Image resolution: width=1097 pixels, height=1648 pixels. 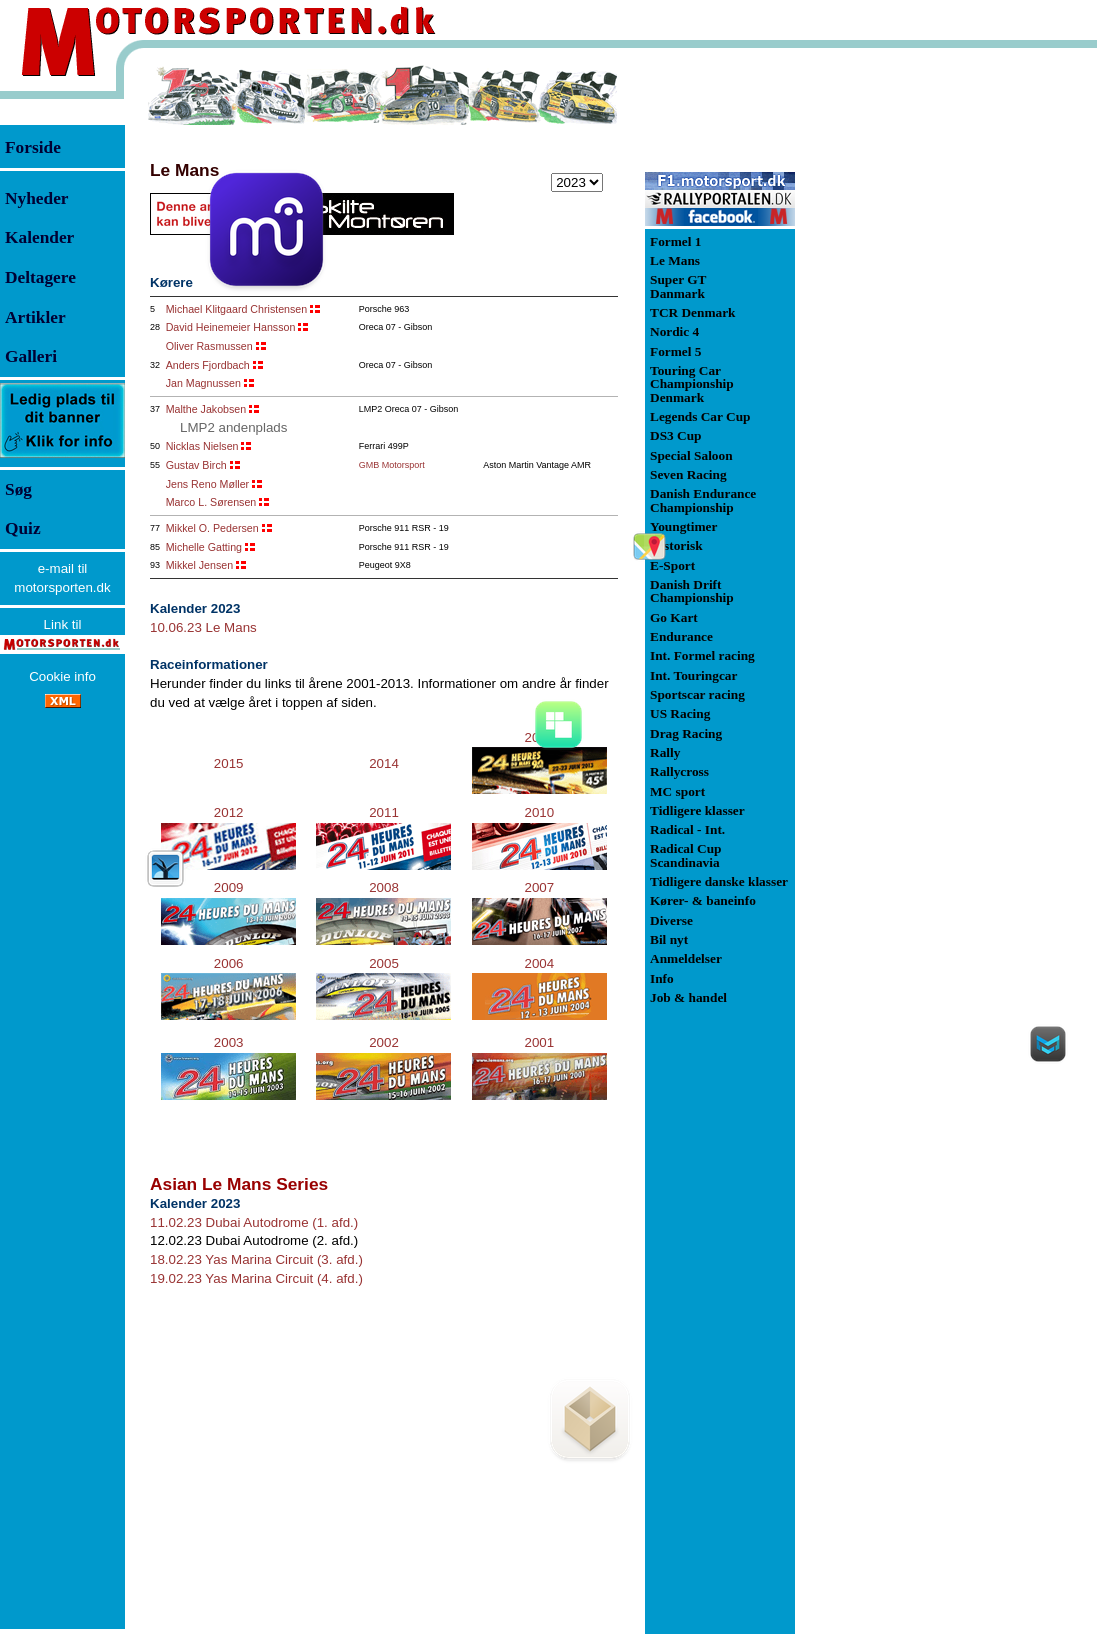 What do you see at coordinates (590, 1419) in the screenshot?
I see `open flatpak software manager` at bounding box center [590, 1419].